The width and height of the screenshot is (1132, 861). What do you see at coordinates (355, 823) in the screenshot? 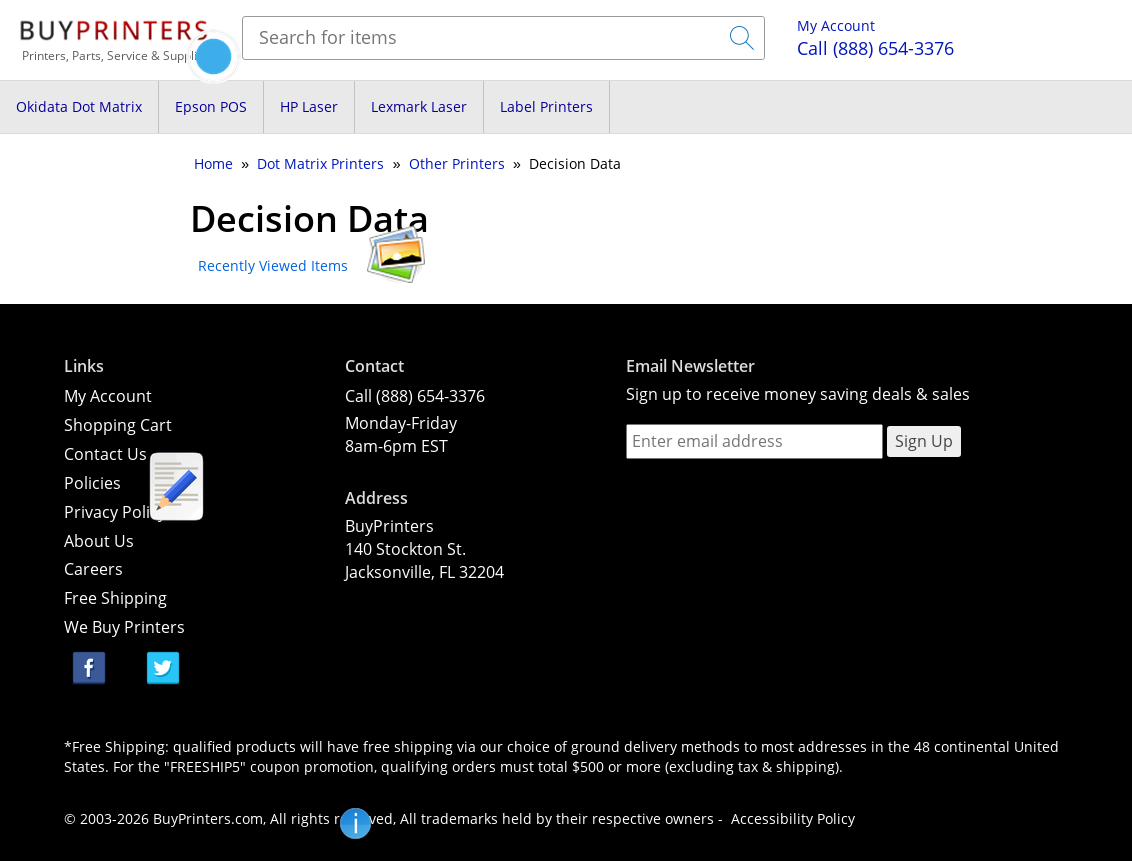
I see `indicates informational message or status` at bounding box center [355, 823].